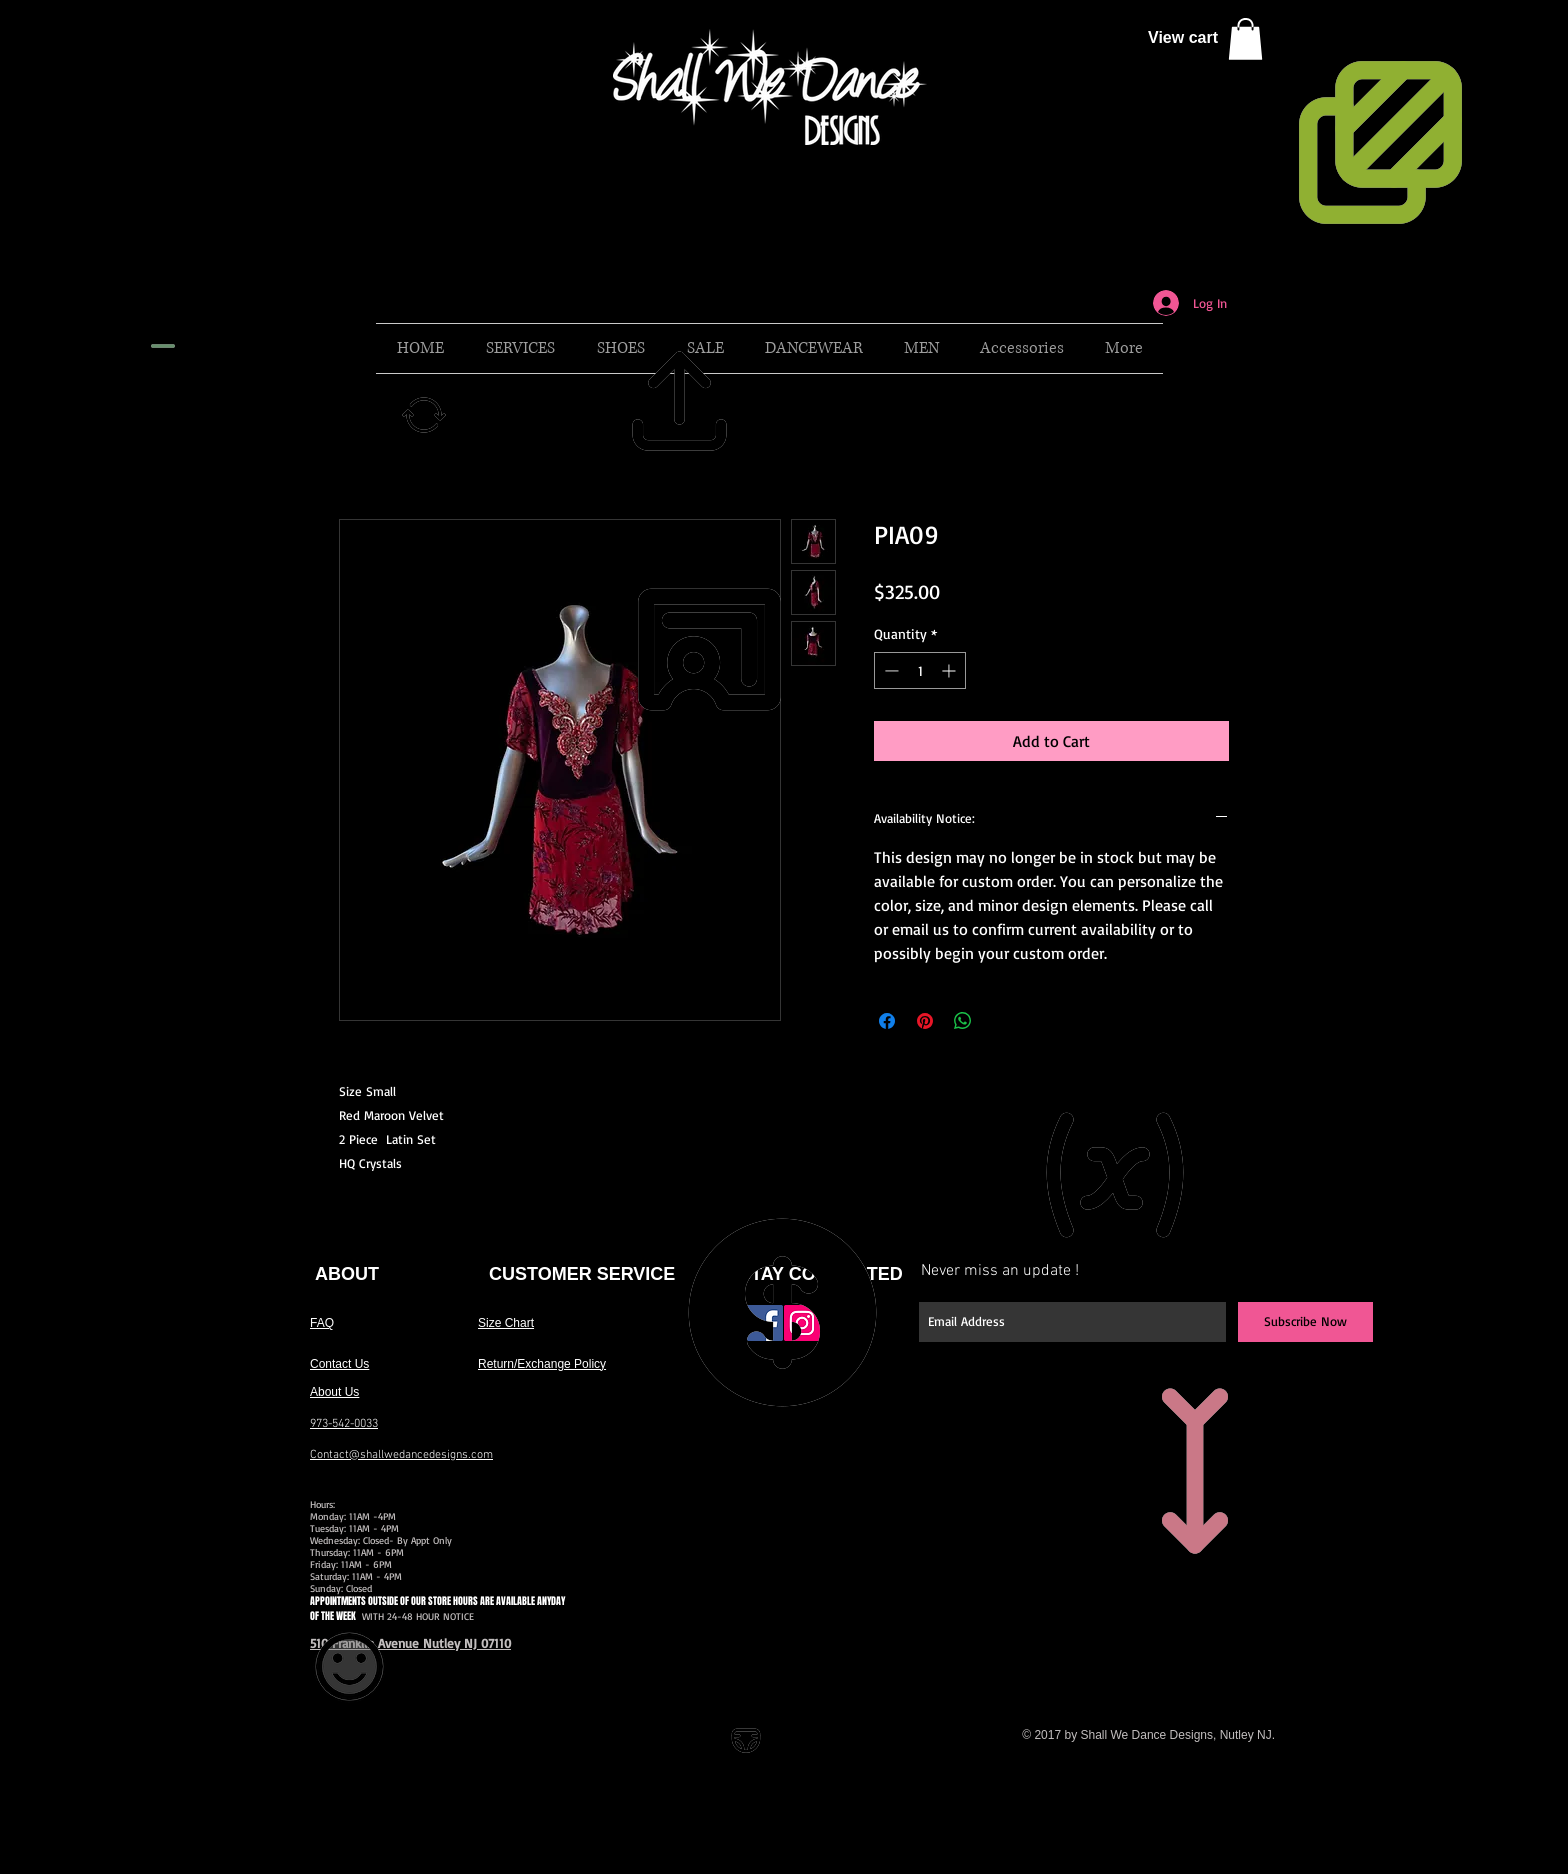 The height and width of the screenshot is (1874, 1568). Describe the element at coordinates (746, 1740) in the screenshot. I see `track diaper changes for baby care logging` at that location.